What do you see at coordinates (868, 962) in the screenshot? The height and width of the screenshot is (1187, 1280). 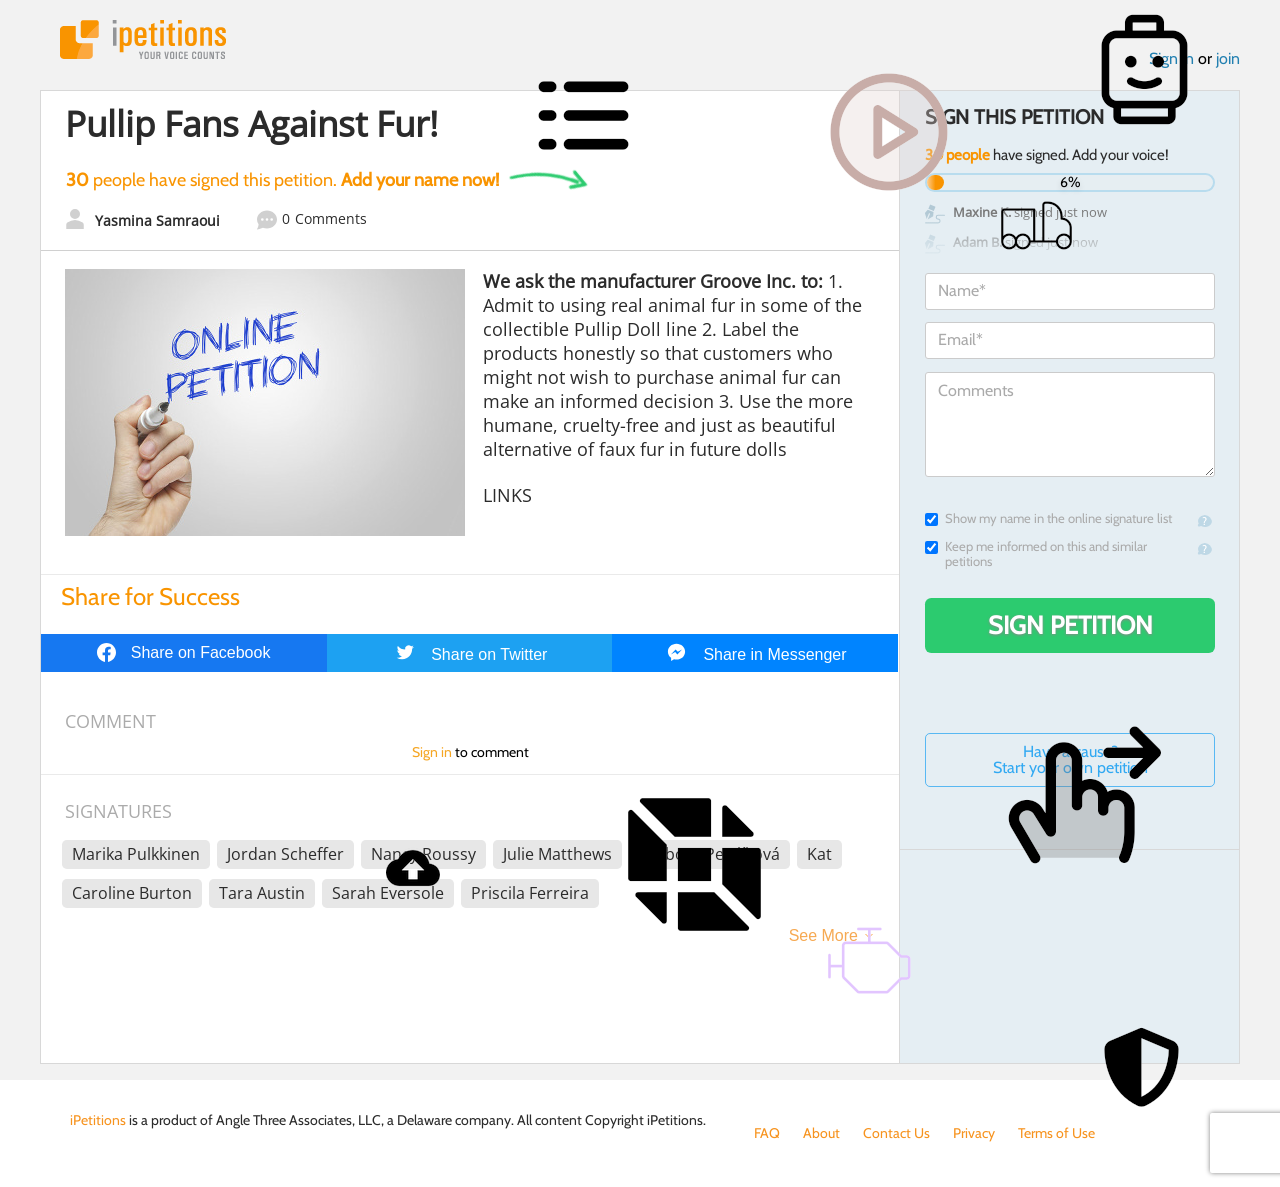 I see `view engine status or diagnostics` at bounding box center [868, 962].